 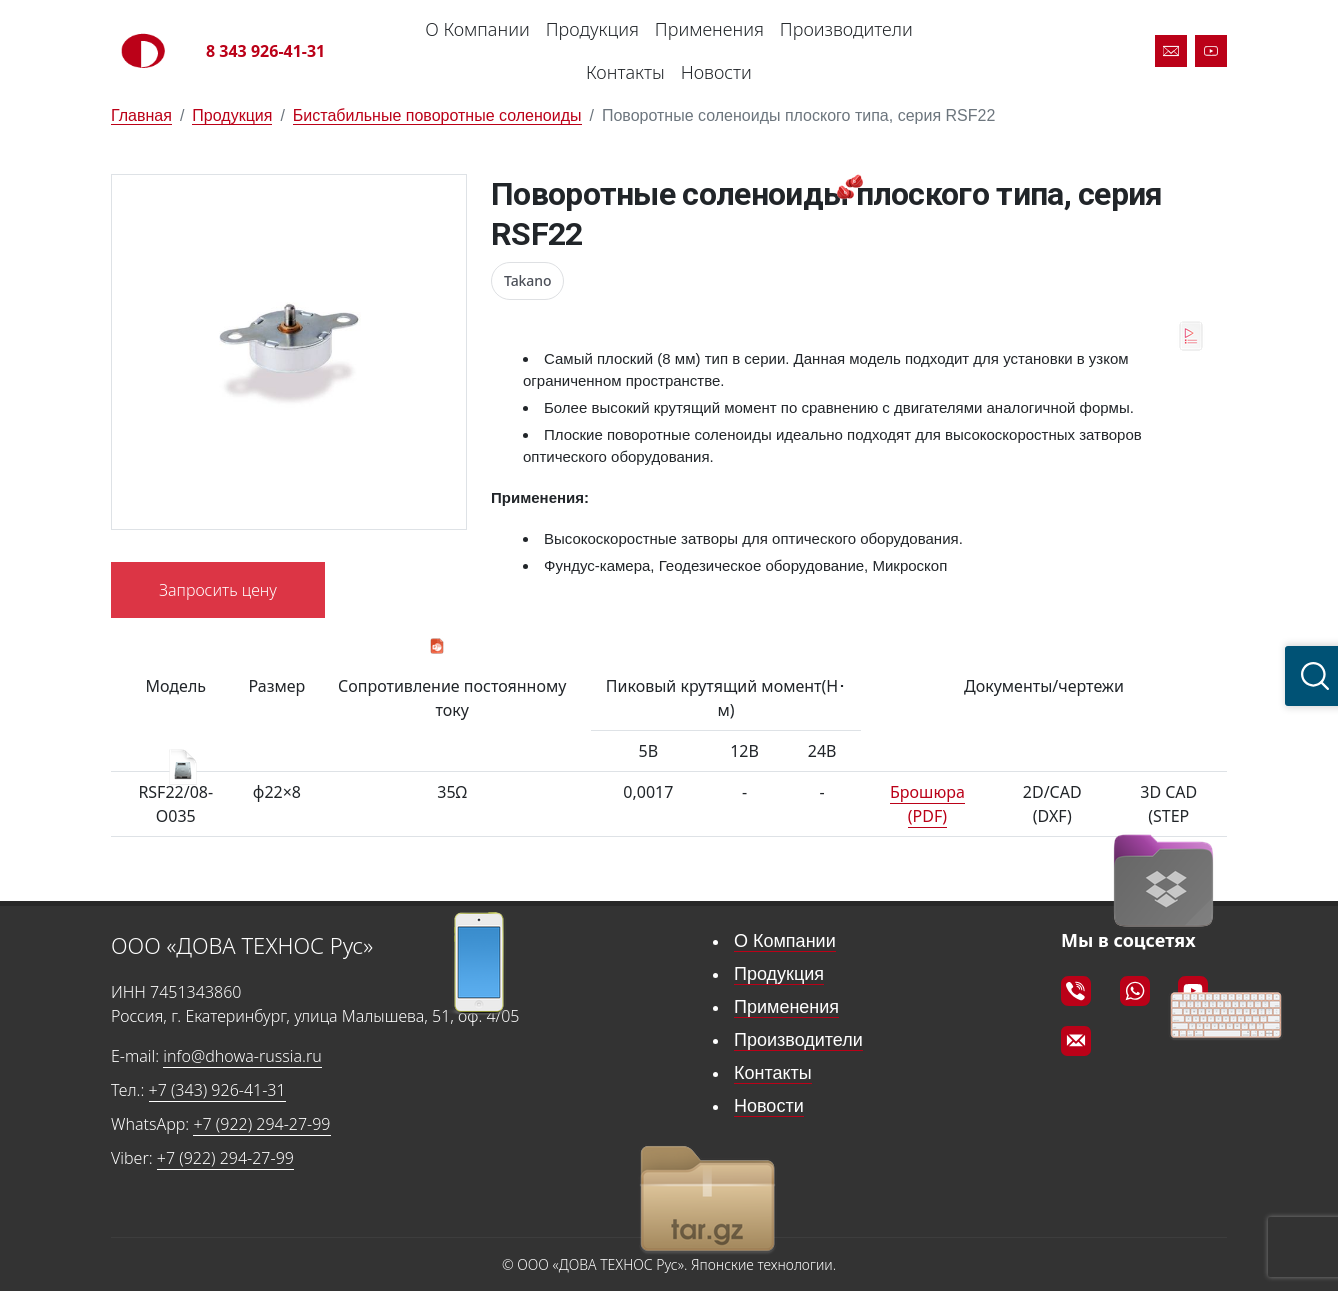 What do you see at coordinates (707, 1202) in the screenshot?
I see `folder containing tar.gz compressed archive files` at bounding box center [707, 1202].